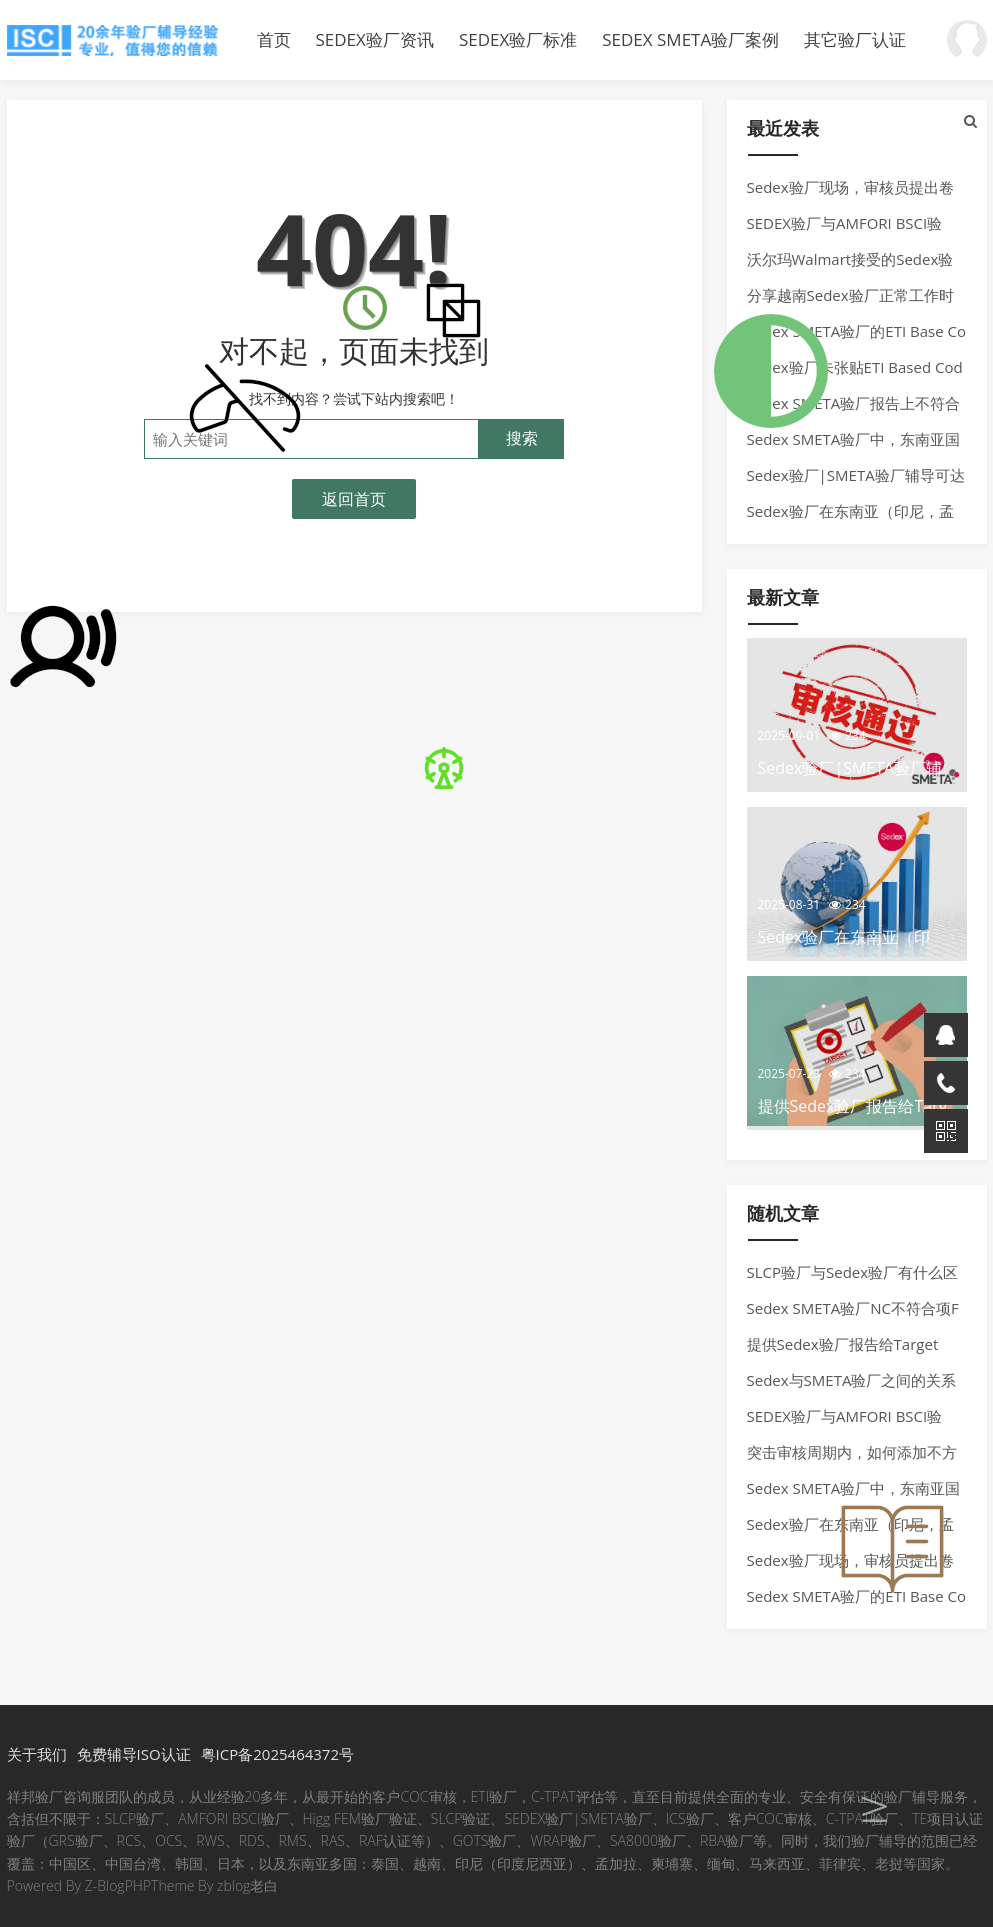 Image resolution: width=993 pixels, height=1927 pixels. Describe the element at coordinates (453, 310) in the screenshot. I see `merge or intersect selected layers` at that location.